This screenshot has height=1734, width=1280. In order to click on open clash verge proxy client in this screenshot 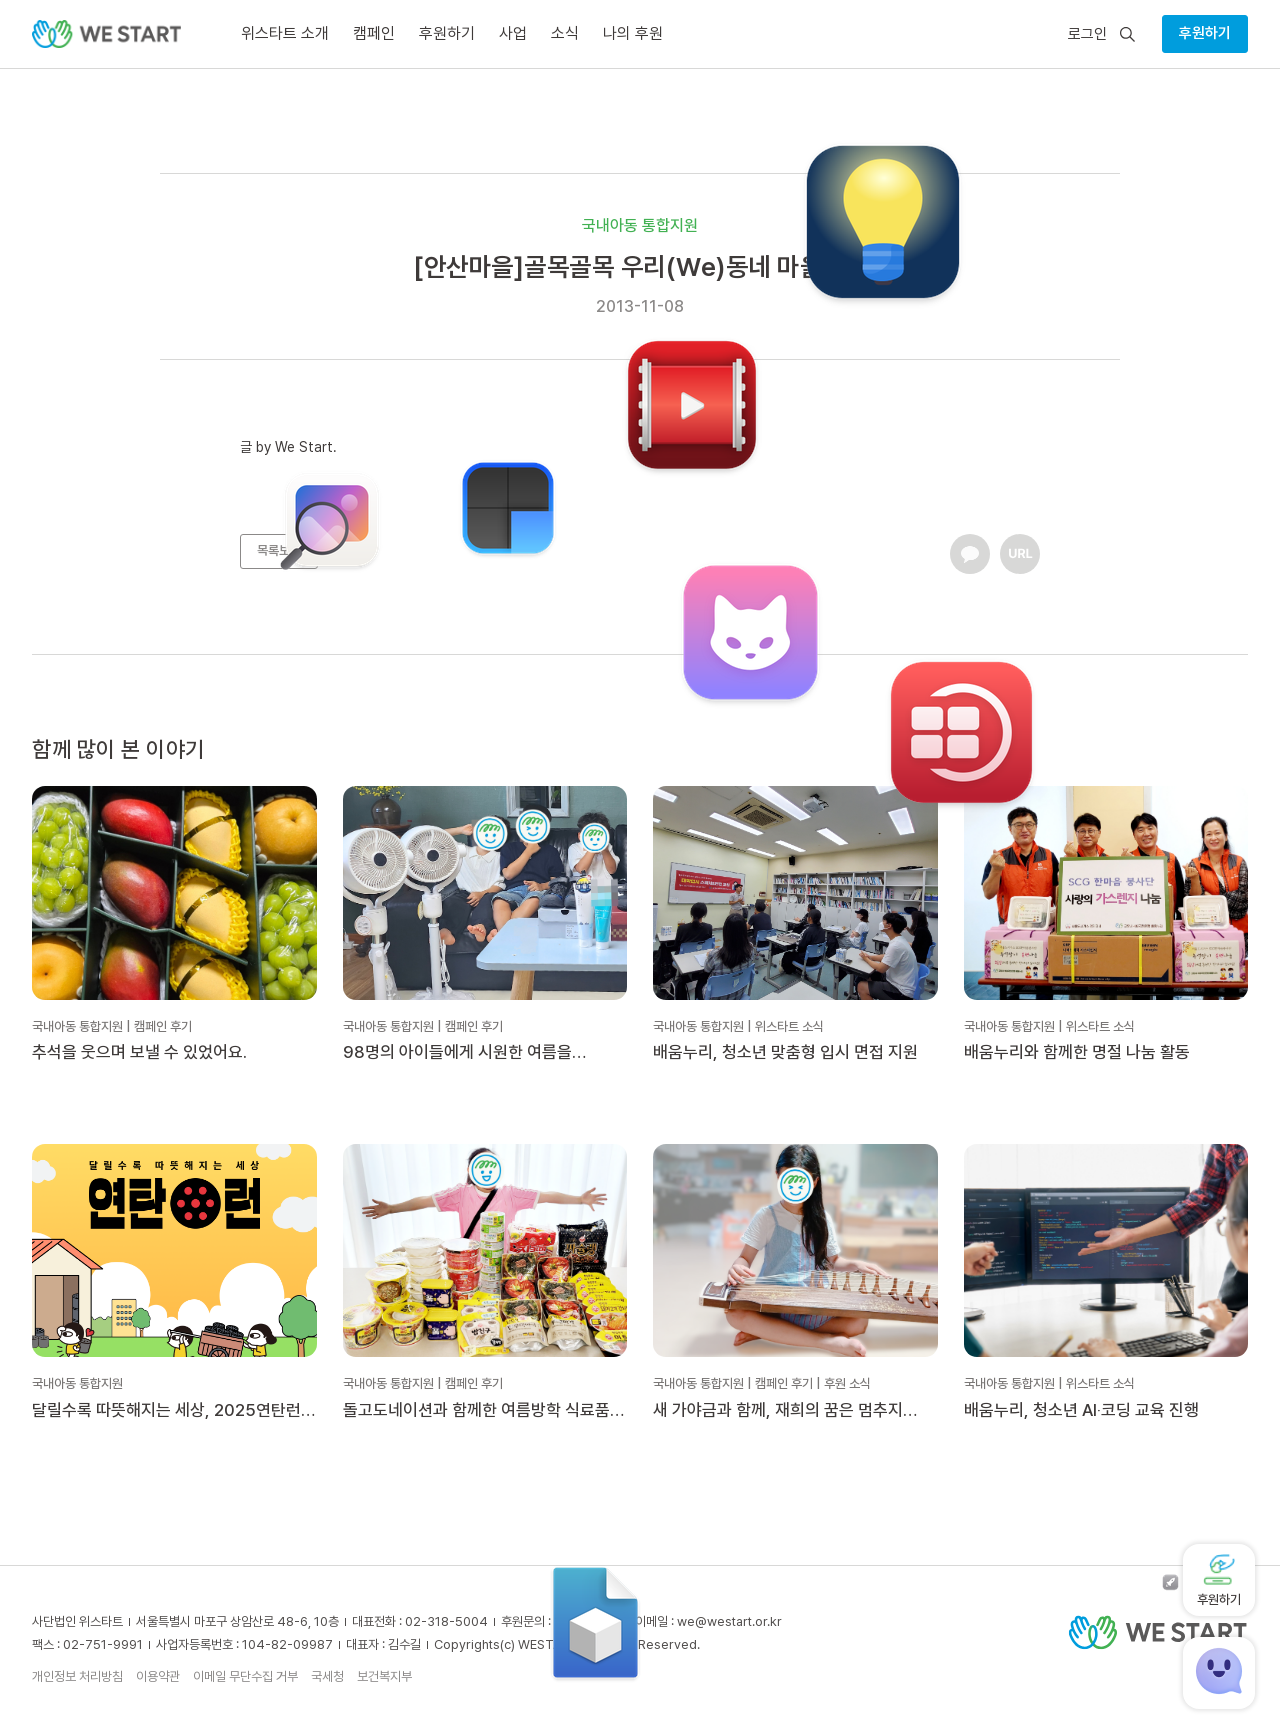, I will do `click(750, 632)`.